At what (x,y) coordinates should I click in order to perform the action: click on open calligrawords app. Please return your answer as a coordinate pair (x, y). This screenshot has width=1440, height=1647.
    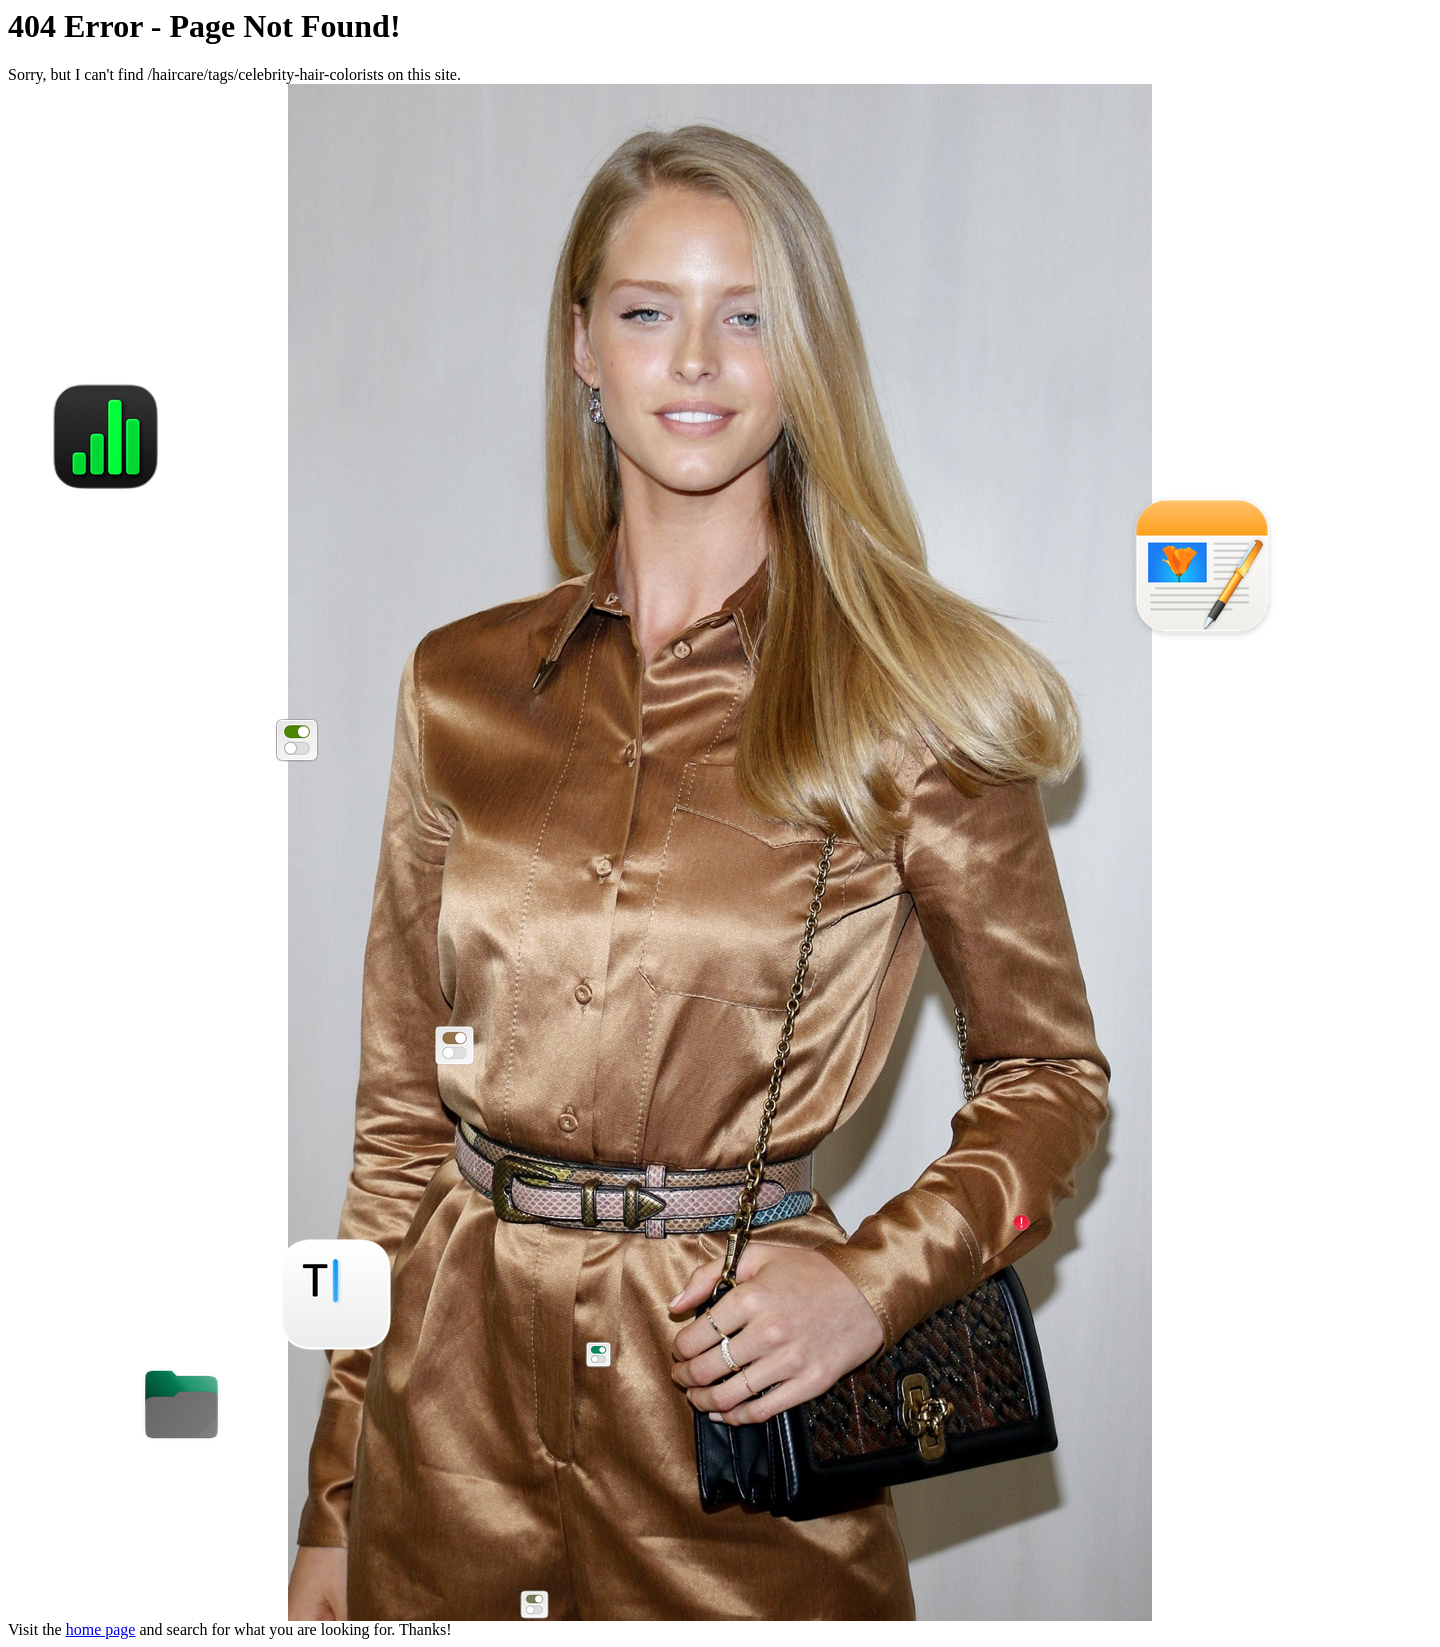
    Looking at the image, I should click on (1202, 566).